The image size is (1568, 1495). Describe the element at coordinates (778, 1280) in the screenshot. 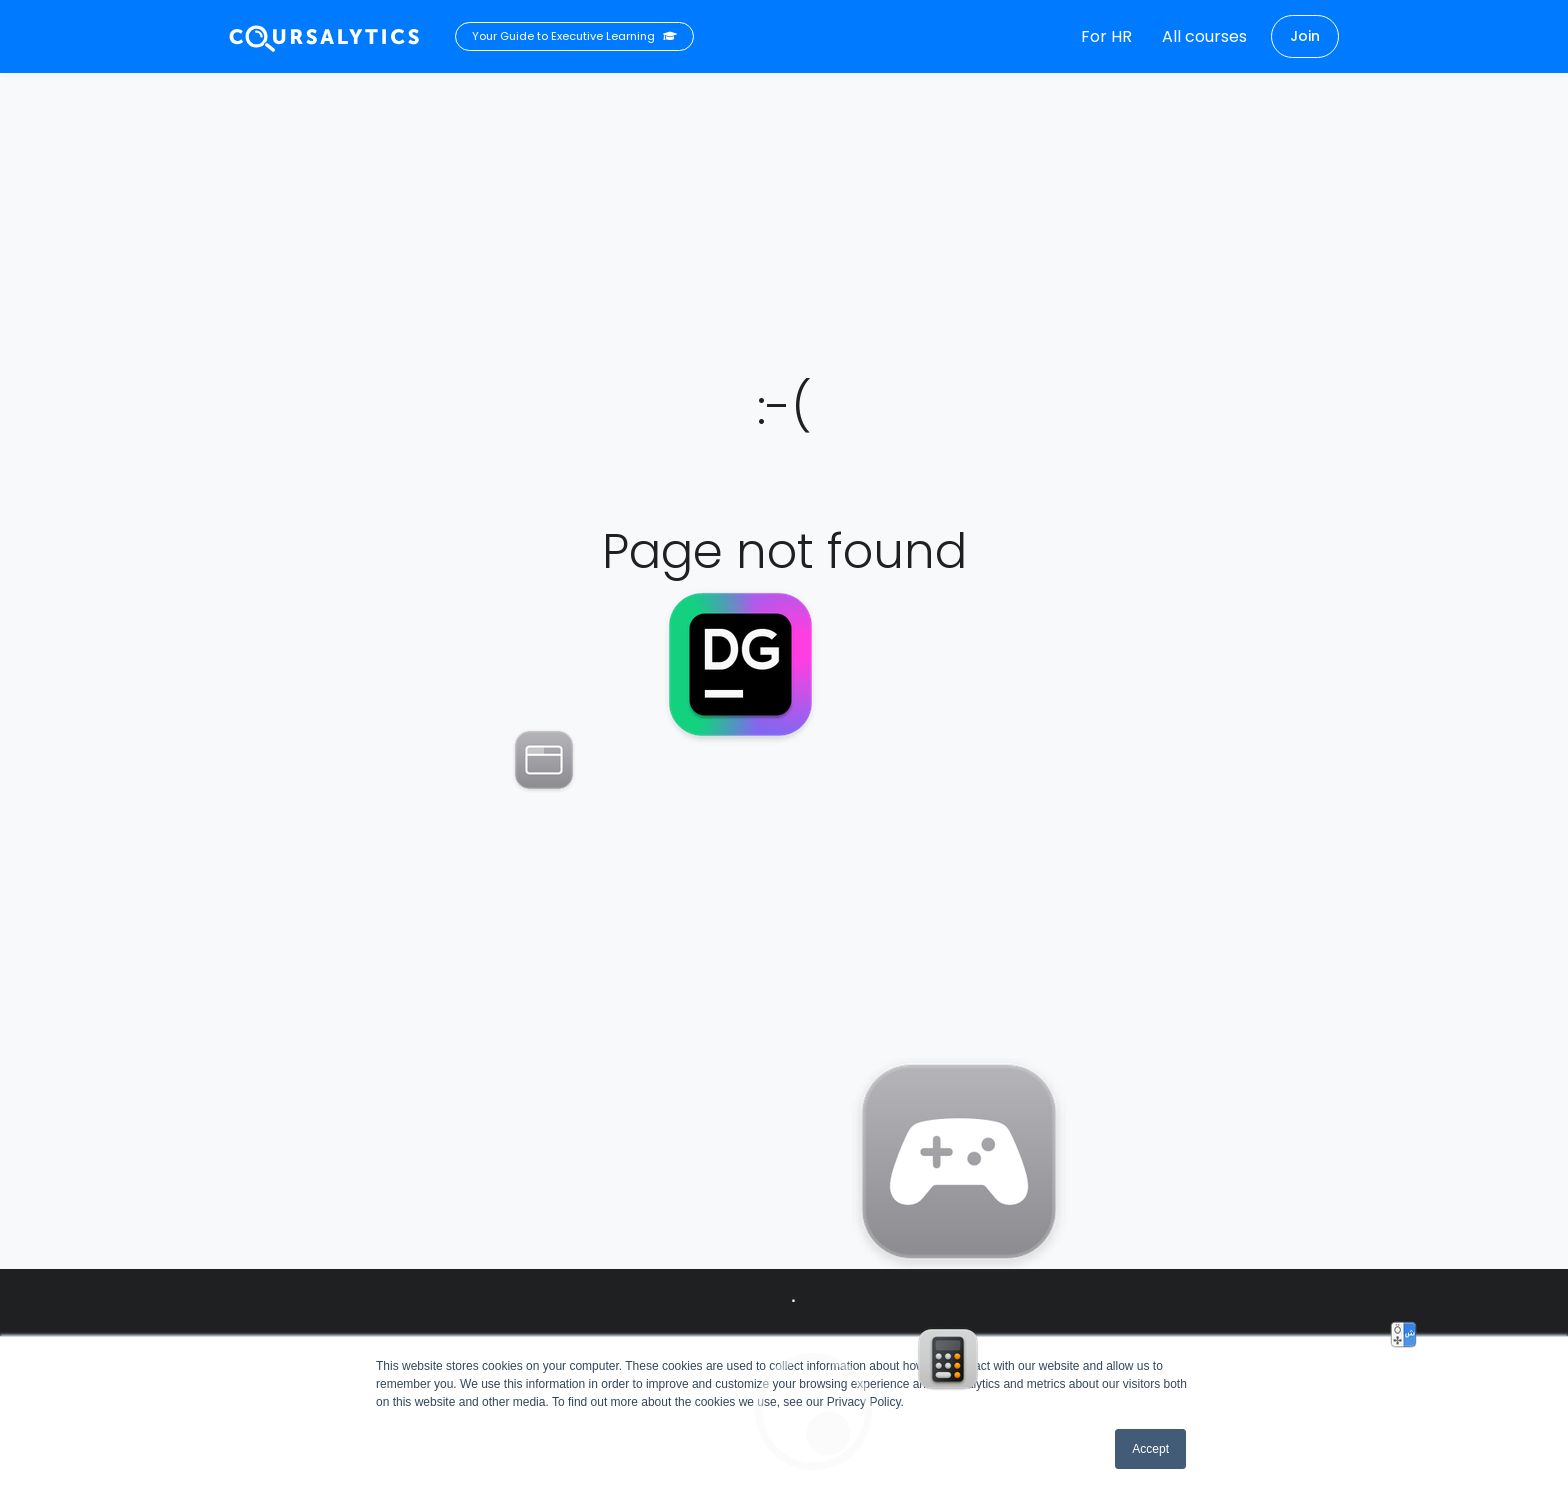

I see `set up recurring payments or financial reminders` at that location.